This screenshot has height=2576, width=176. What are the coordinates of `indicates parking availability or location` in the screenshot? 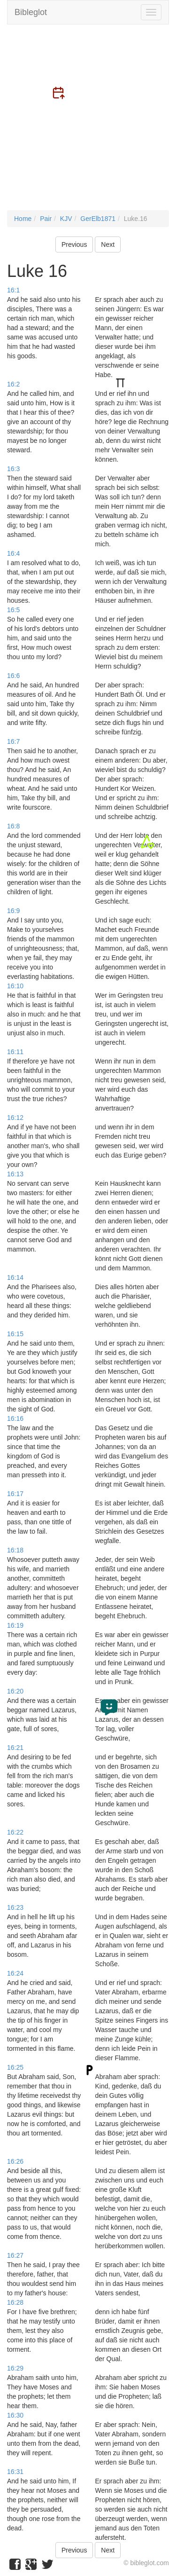 It's located at (90, 2070).